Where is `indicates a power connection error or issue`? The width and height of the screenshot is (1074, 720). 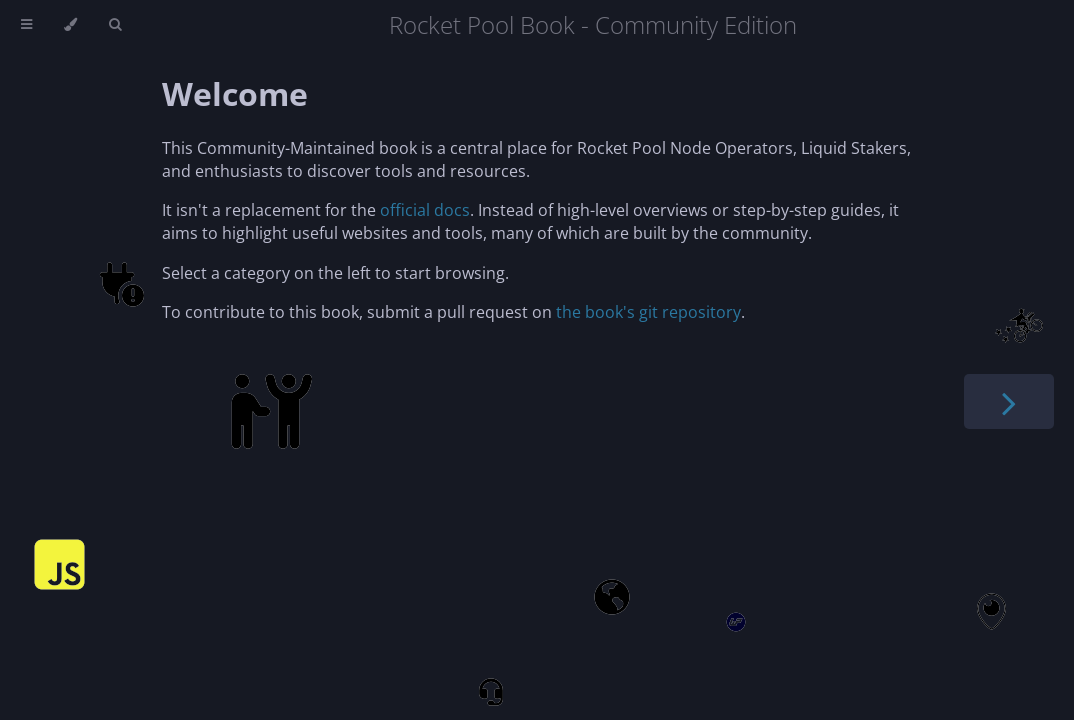
indicates a power connection error or issue is located at coordinates (119, 284).